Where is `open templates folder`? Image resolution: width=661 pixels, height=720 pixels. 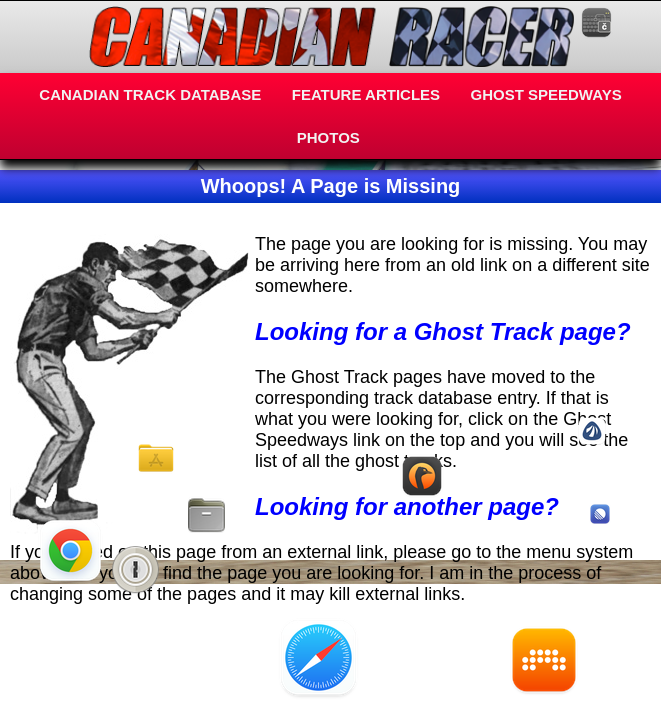
open templates folder is located at coordinates (156, 458).